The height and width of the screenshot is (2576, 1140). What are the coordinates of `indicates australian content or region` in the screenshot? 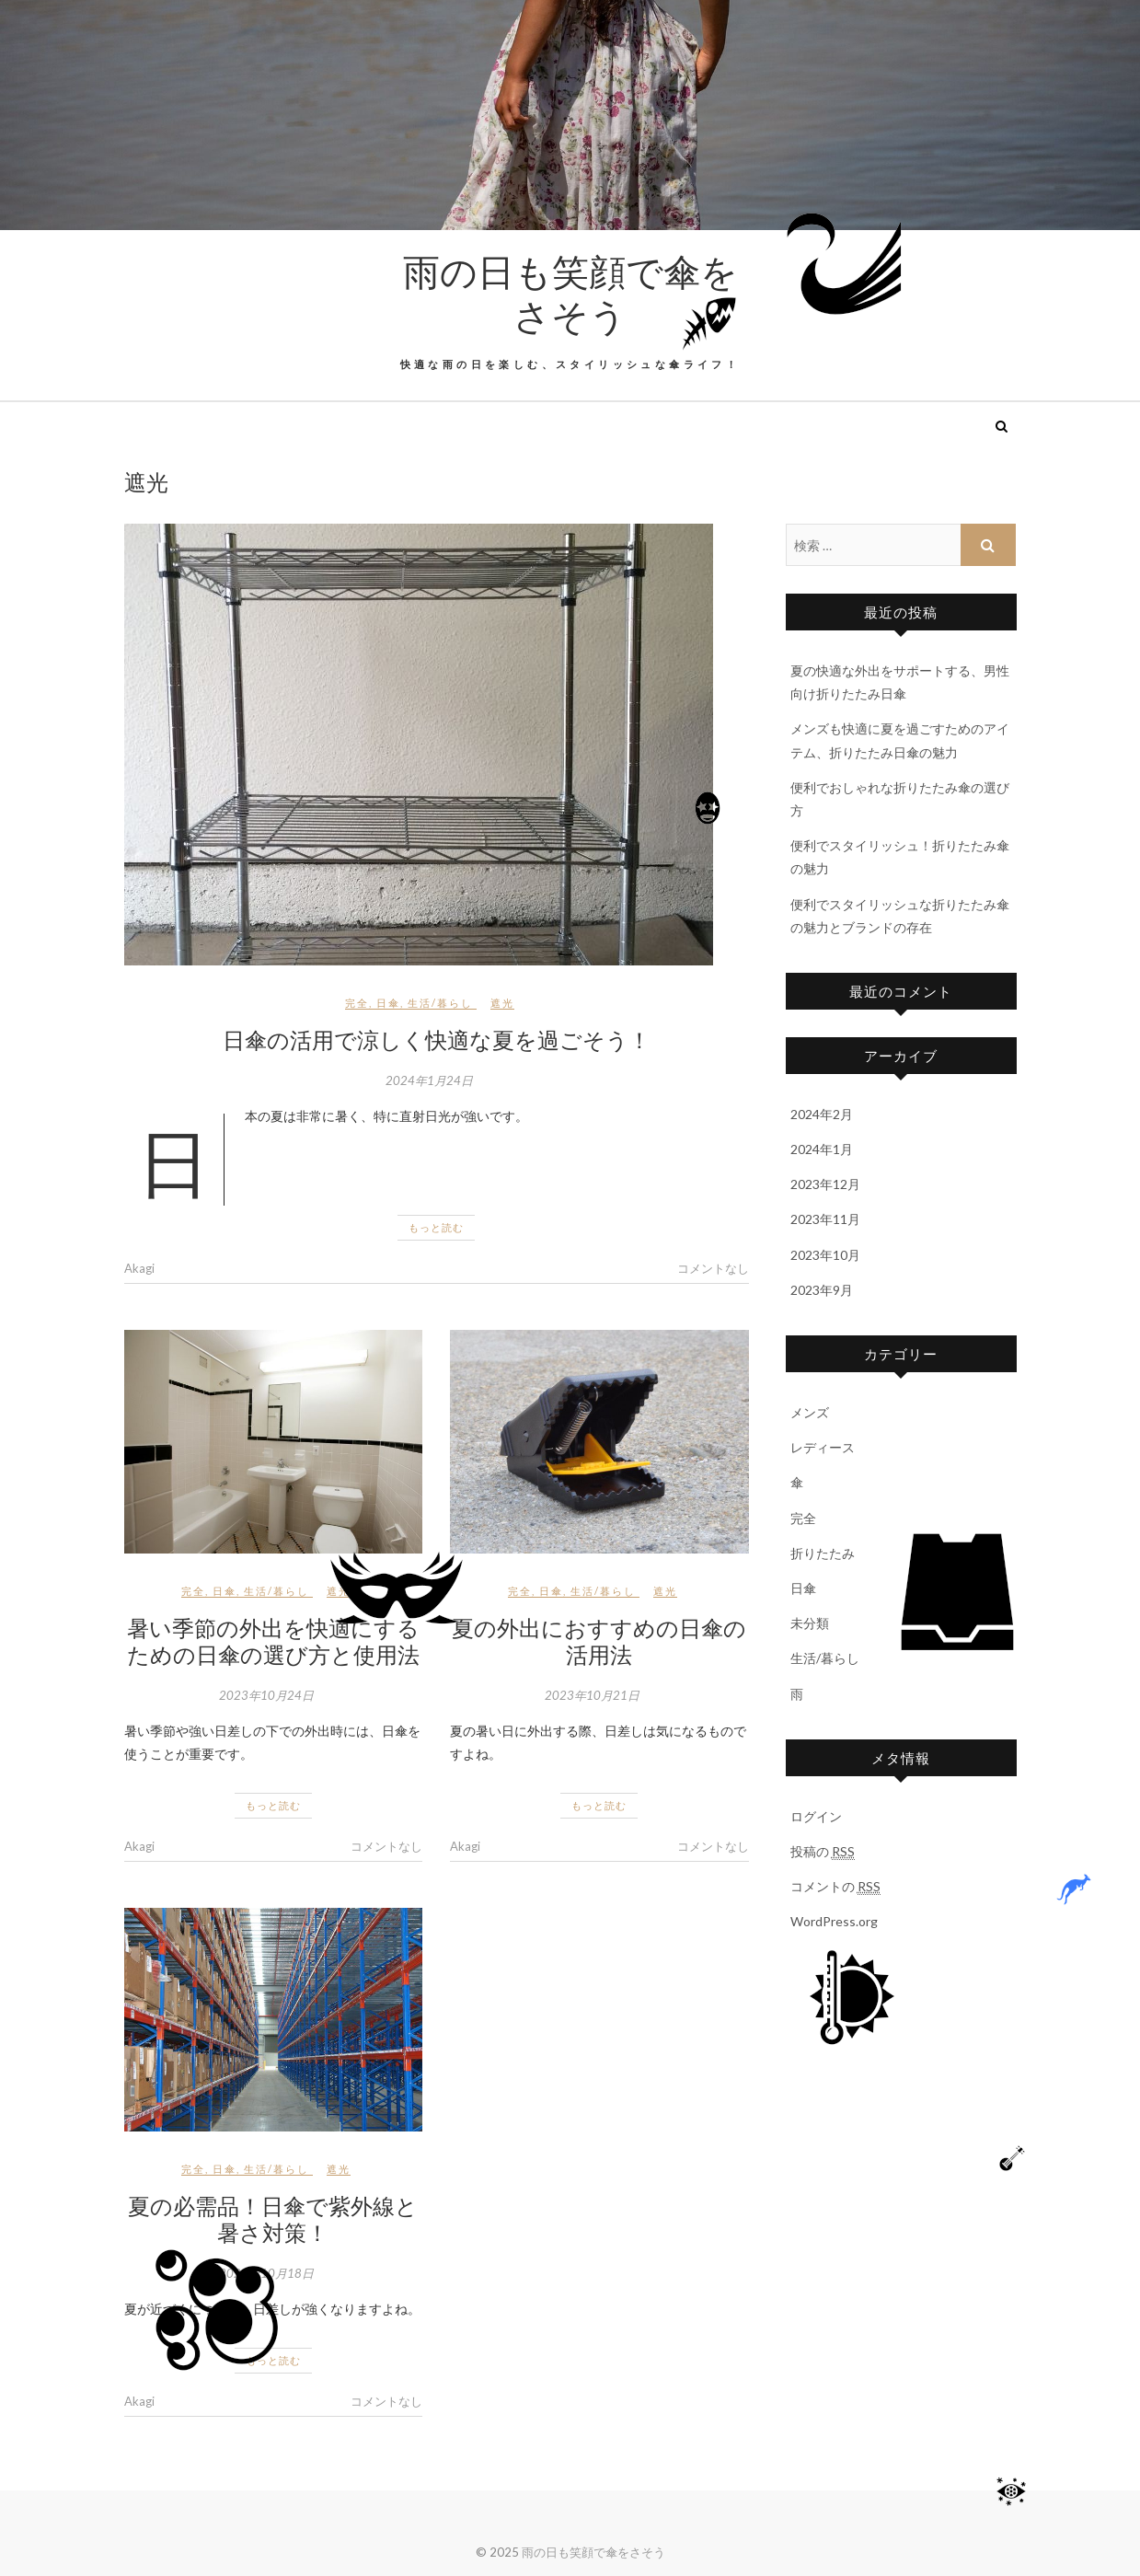 It's located at (1074, 1889).